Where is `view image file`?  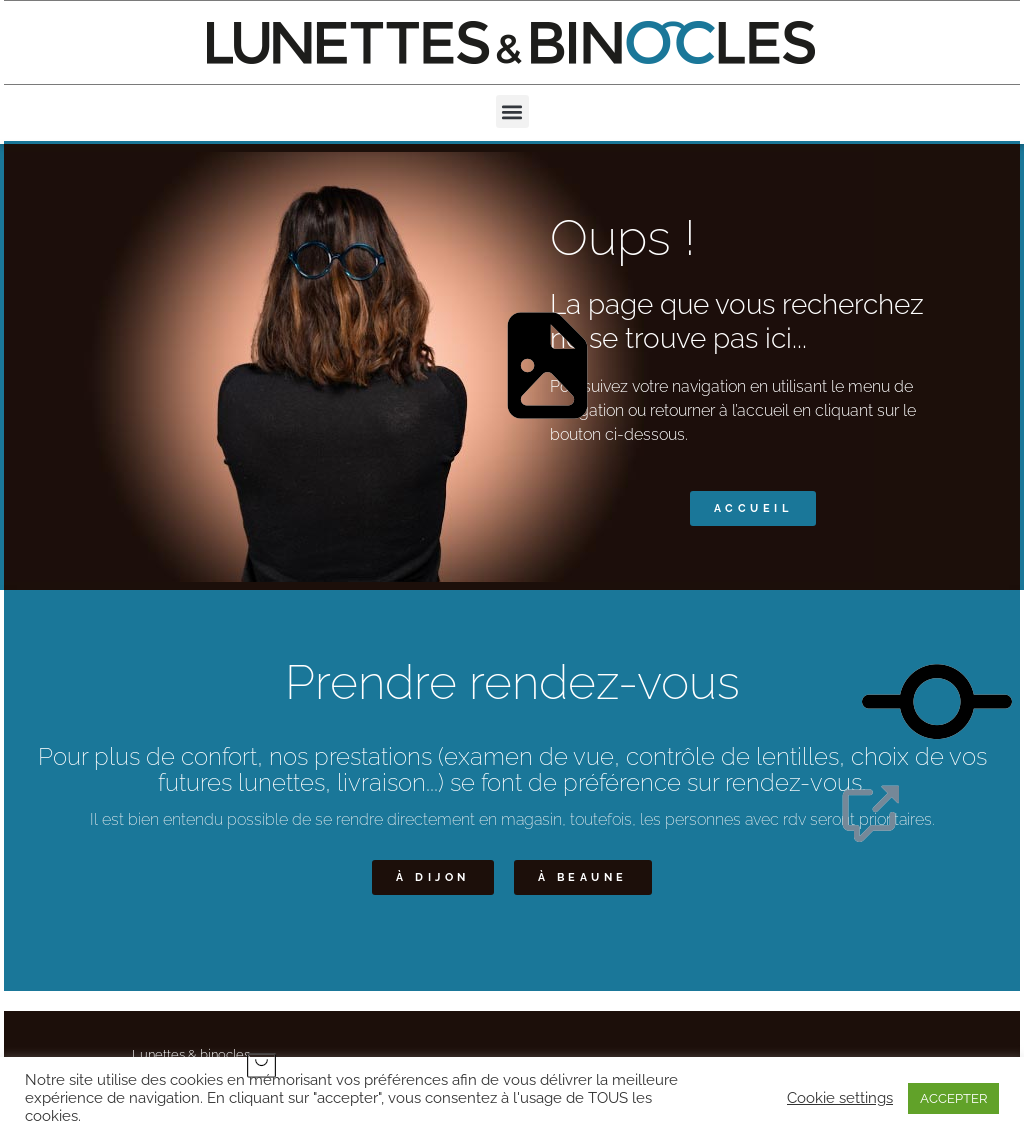
view image file is located at coordinates (547, 365).